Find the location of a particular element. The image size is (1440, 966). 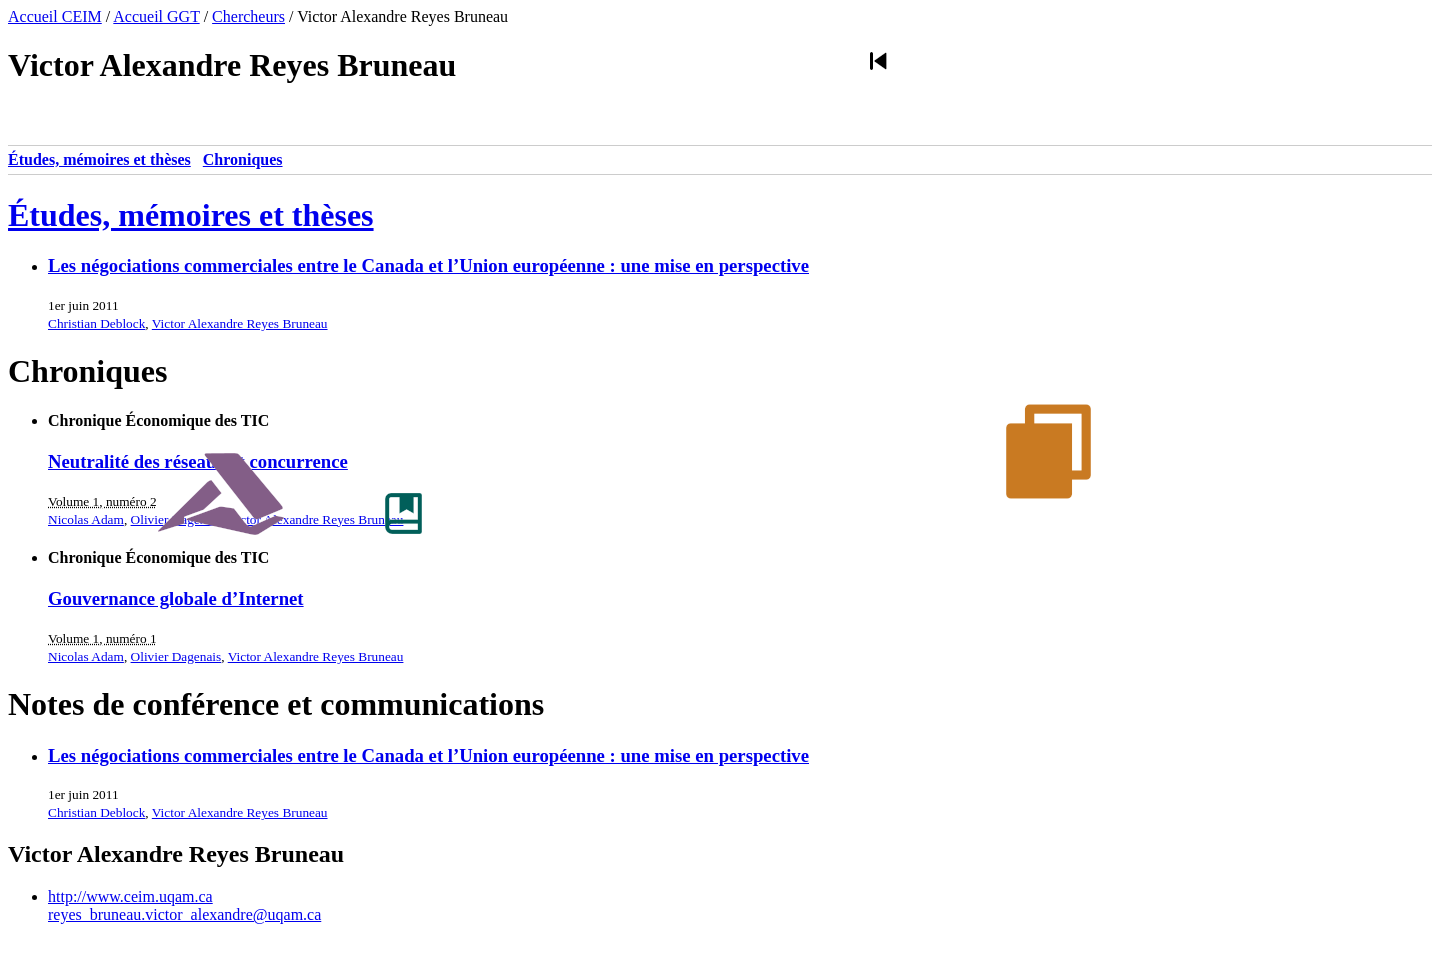

view bookmarked items is located at coordinates (403, 513).